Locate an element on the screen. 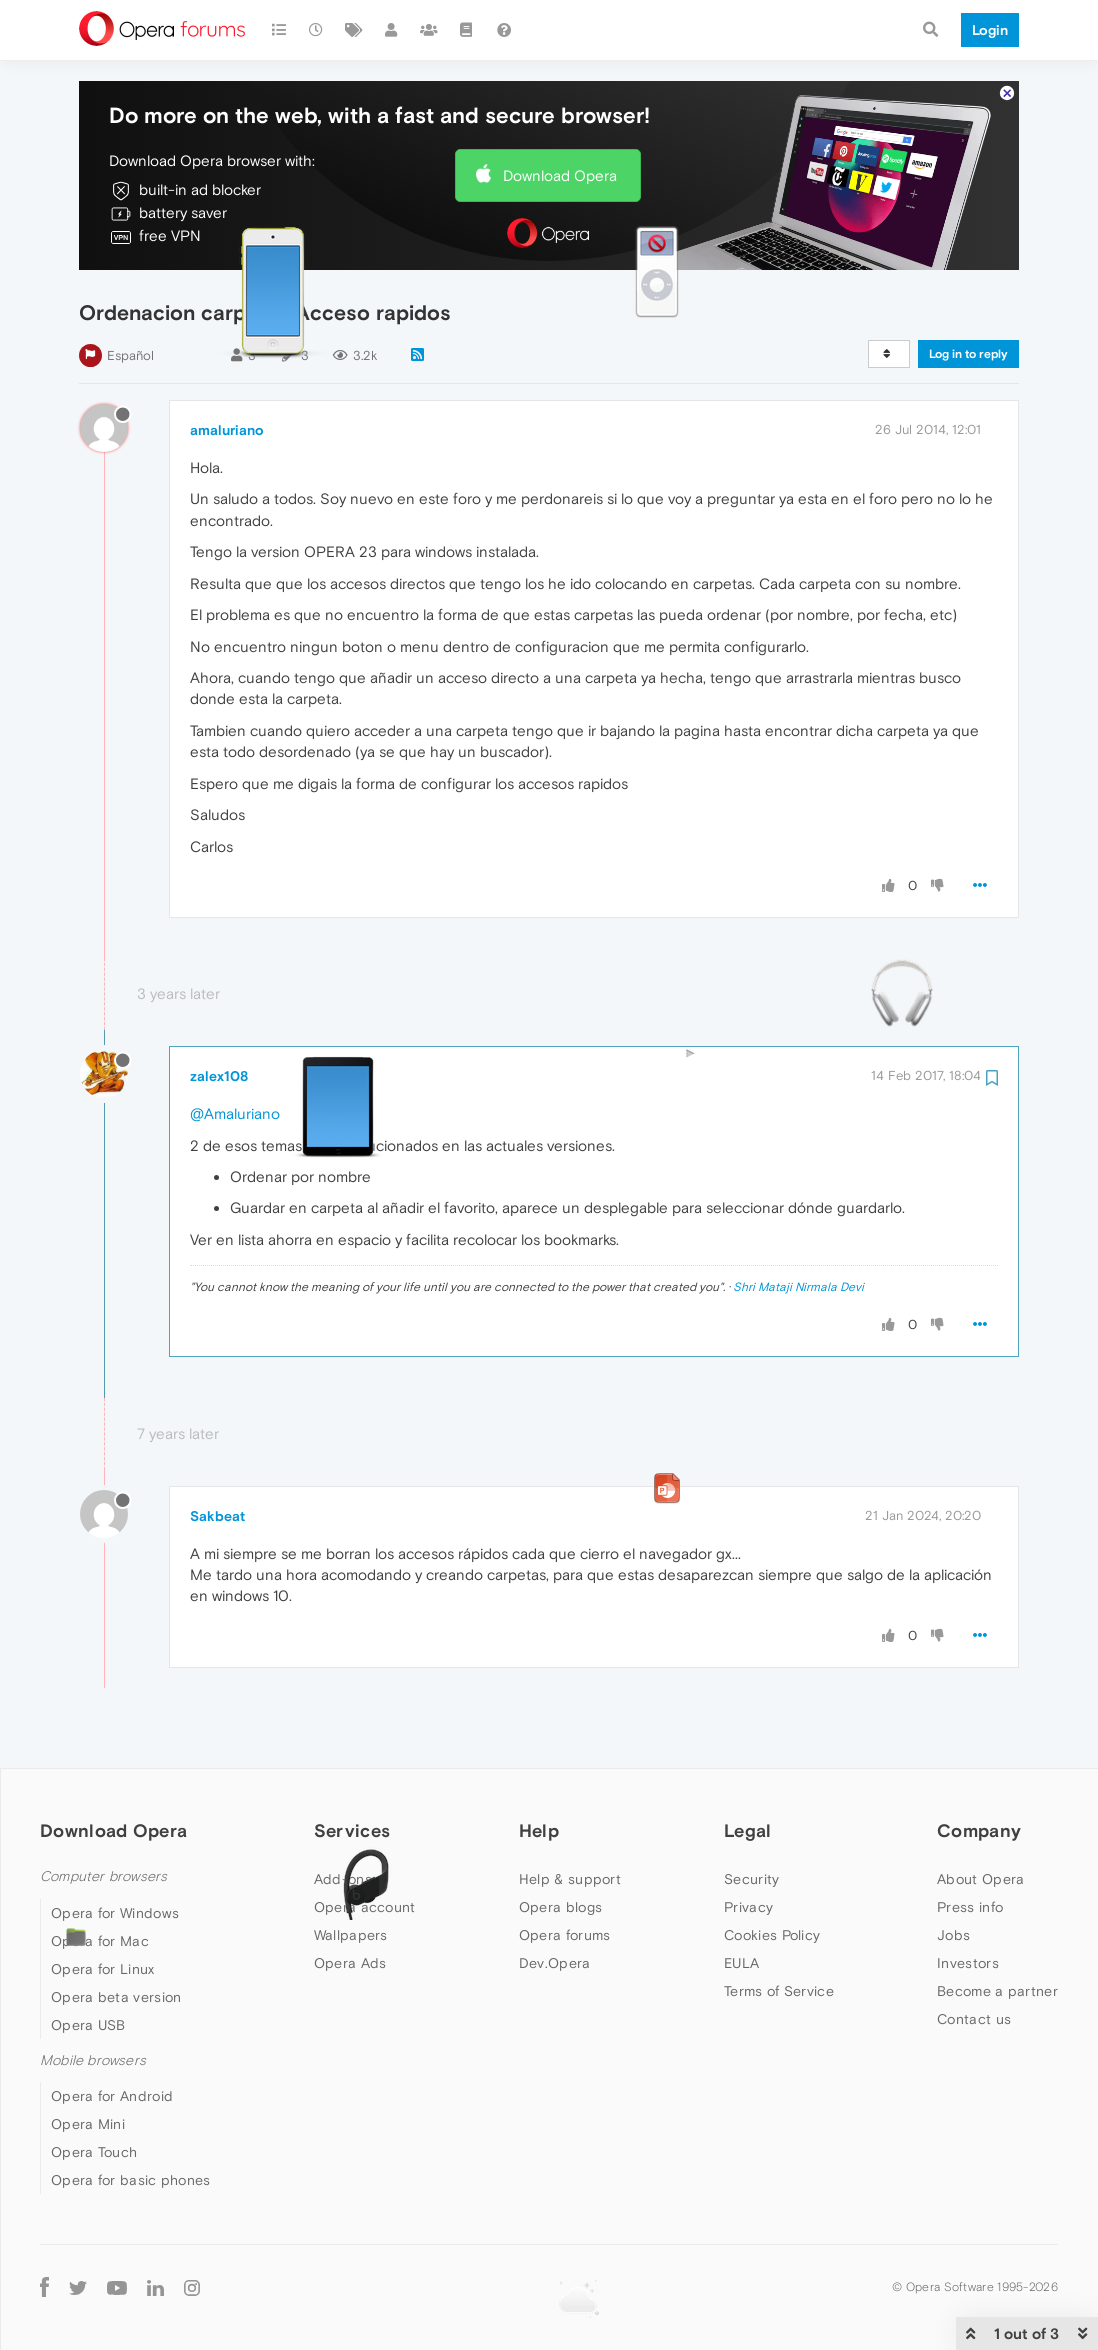 The image size is (1098, 2350). iPod nano device (white) with sync or connection error is located at coordinates (657, 272).